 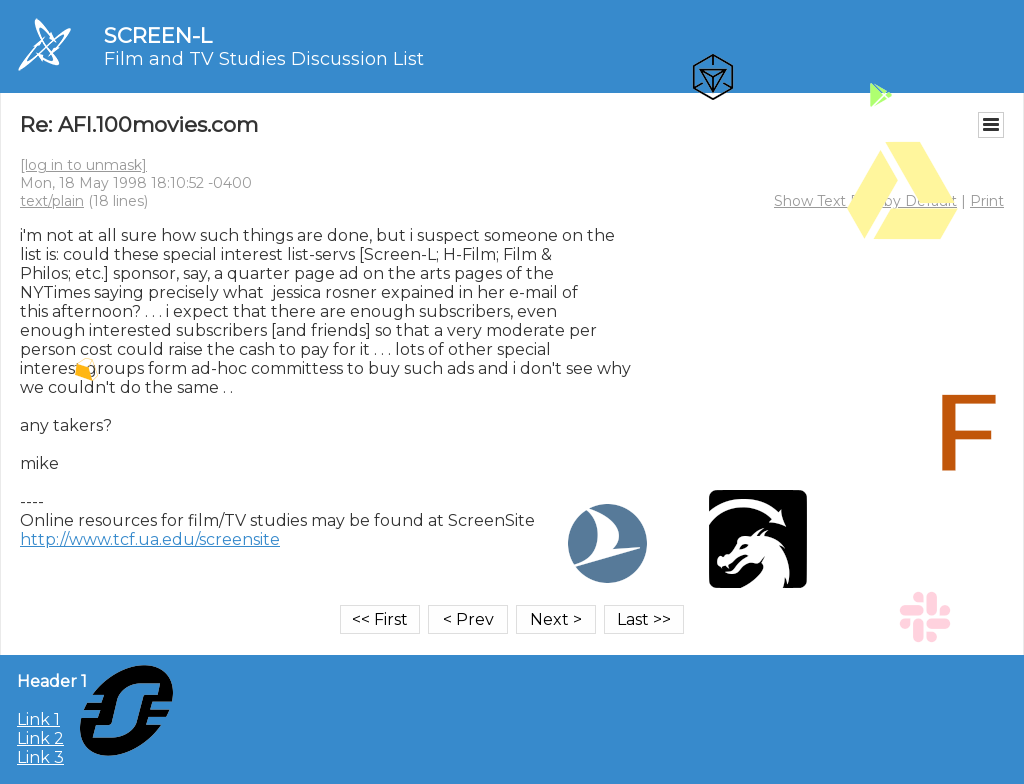 What do you see at coordinates (964, 430) in the screenshot?
I see `switch to sans-serif font style` at bounding box center [964, 430].